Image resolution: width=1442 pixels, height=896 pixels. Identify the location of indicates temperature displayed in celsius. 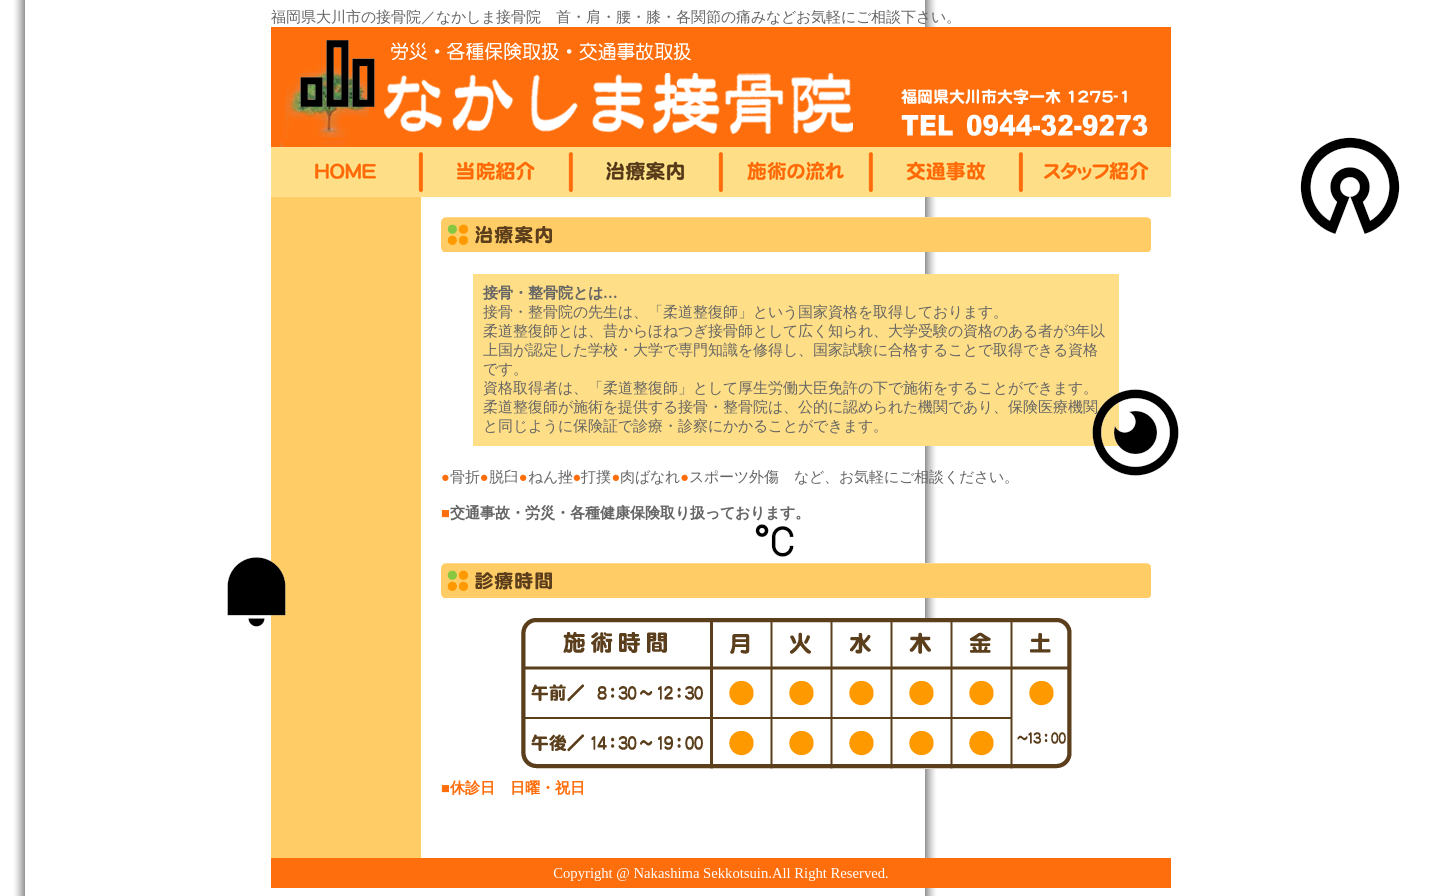
(775, 540).